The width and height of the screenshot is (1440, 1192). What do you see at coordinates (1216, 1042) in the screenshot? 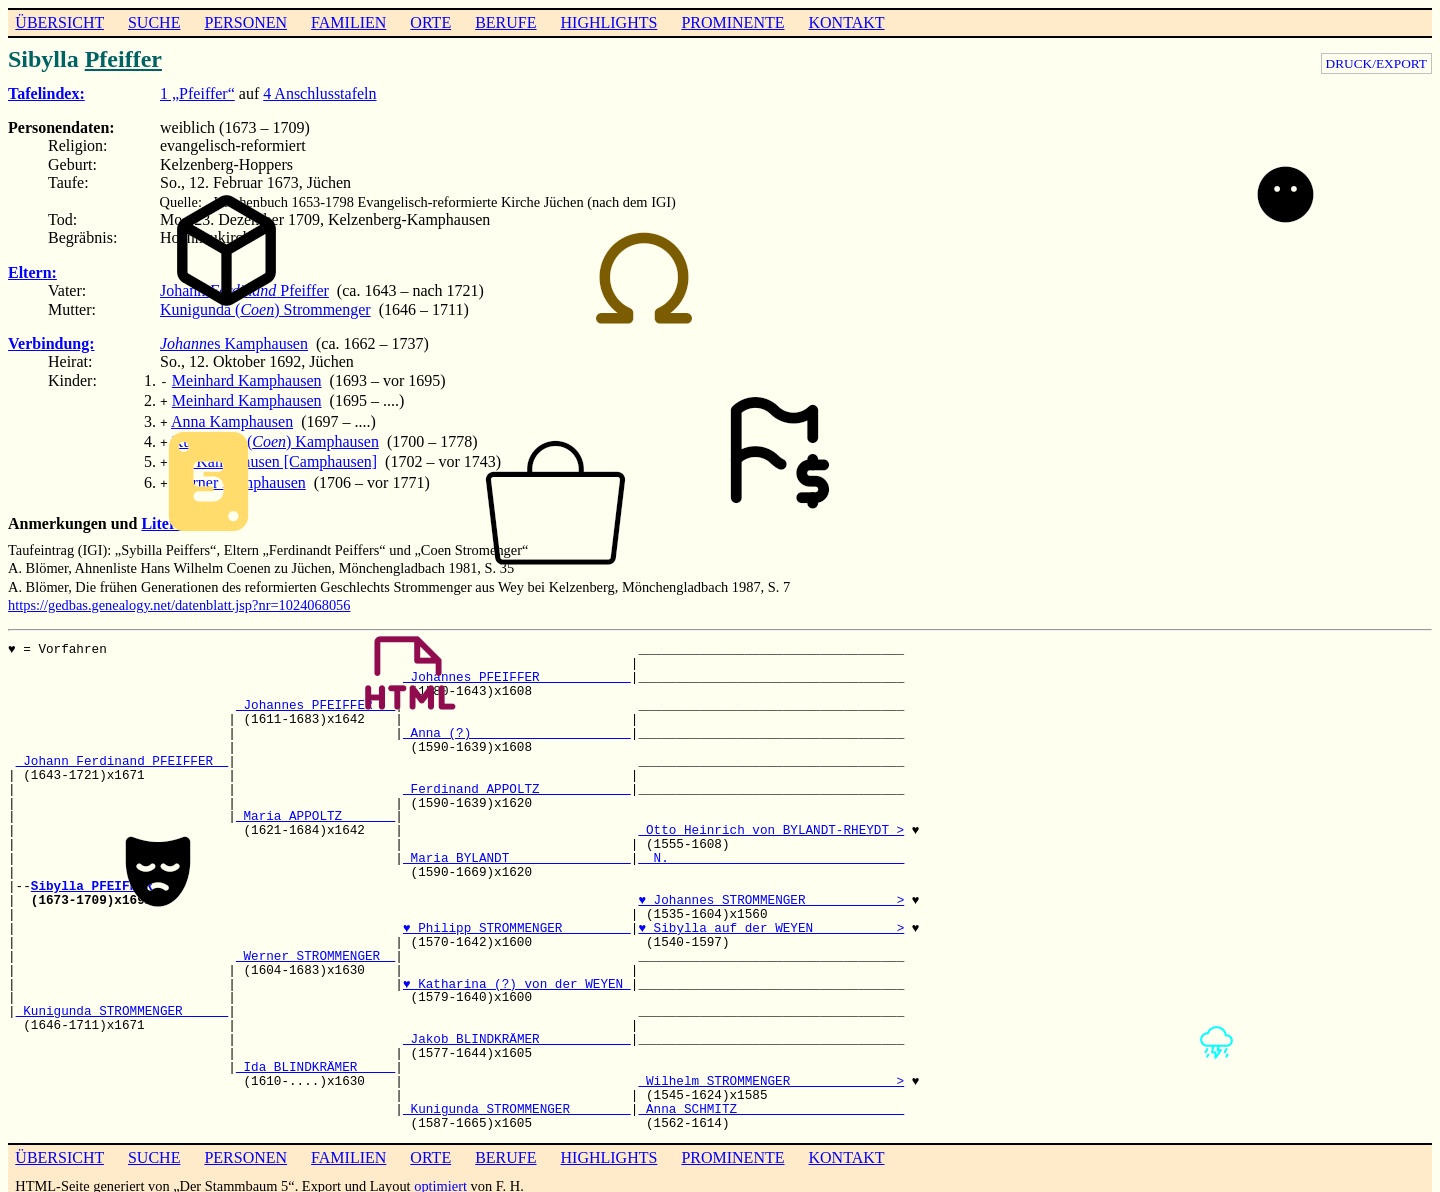
I see `indicates thunderstorm weather conditions` at bounding box center [1216, 1042].